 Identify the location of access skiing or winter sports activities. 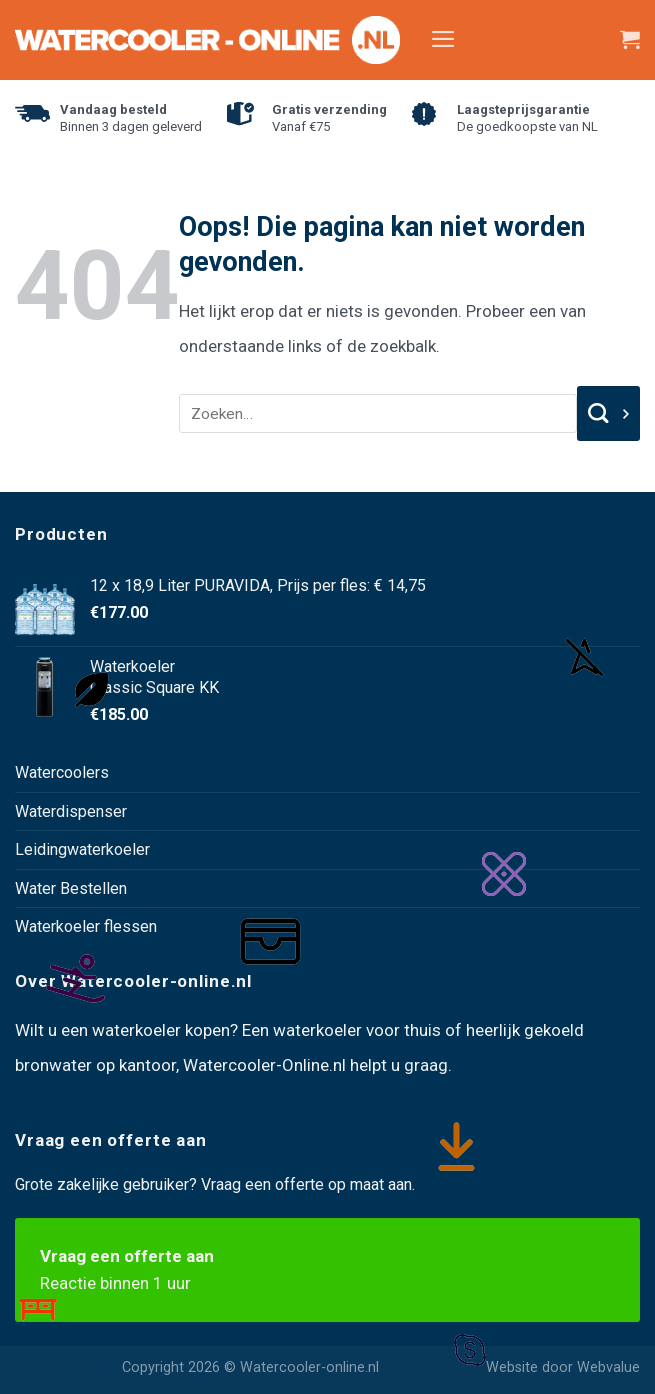
(75, 979).